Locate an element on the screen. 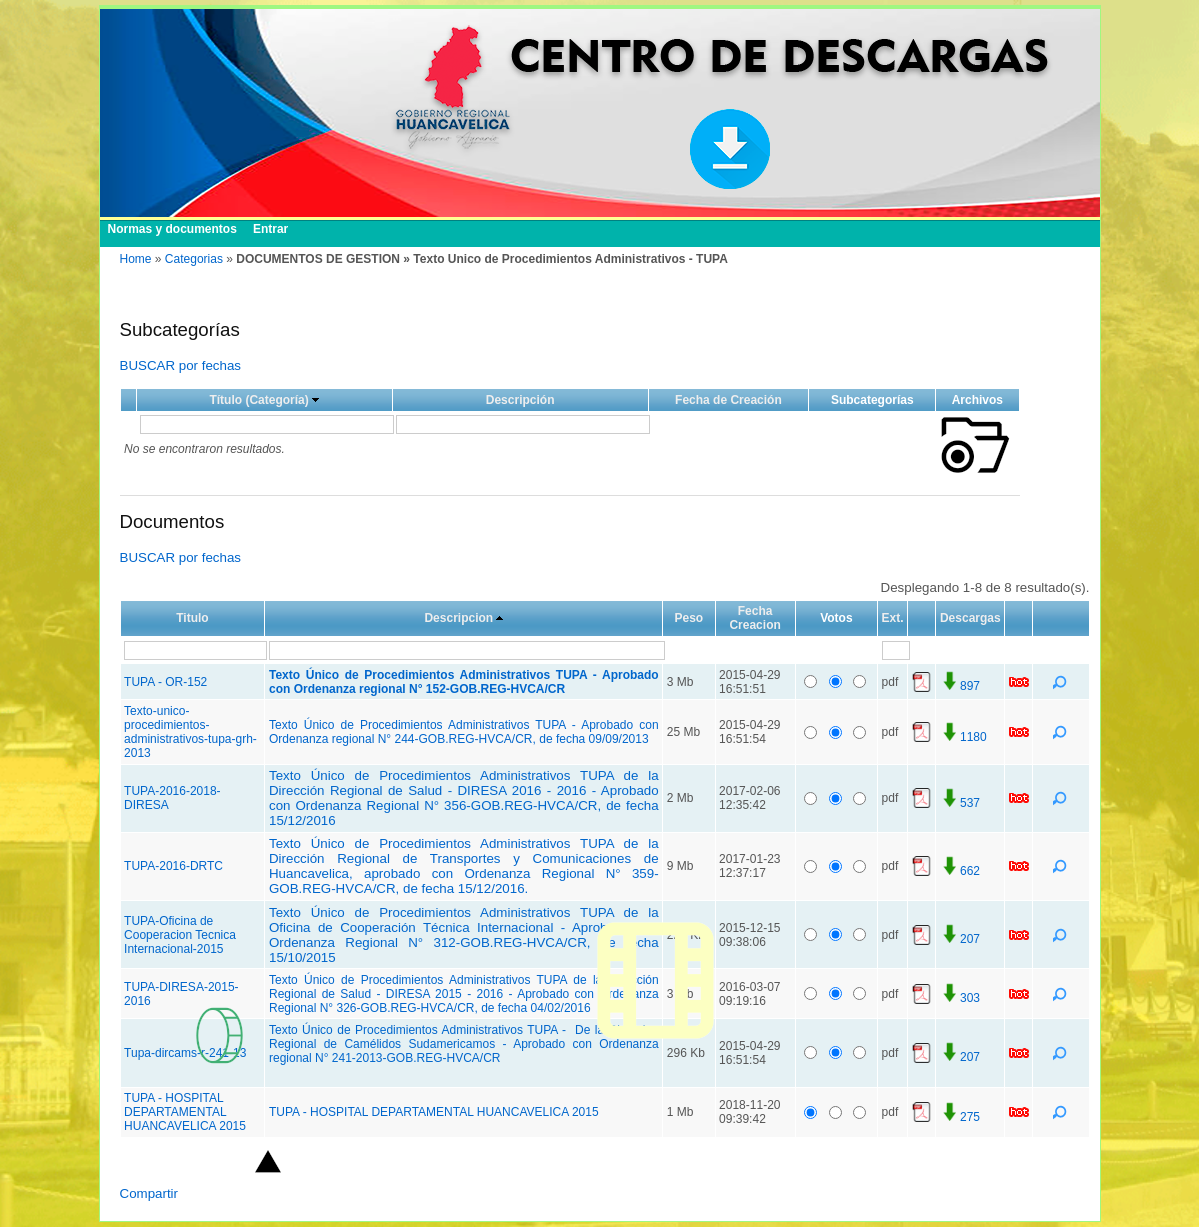  access video or movie content is located at coordinates (655, 980).